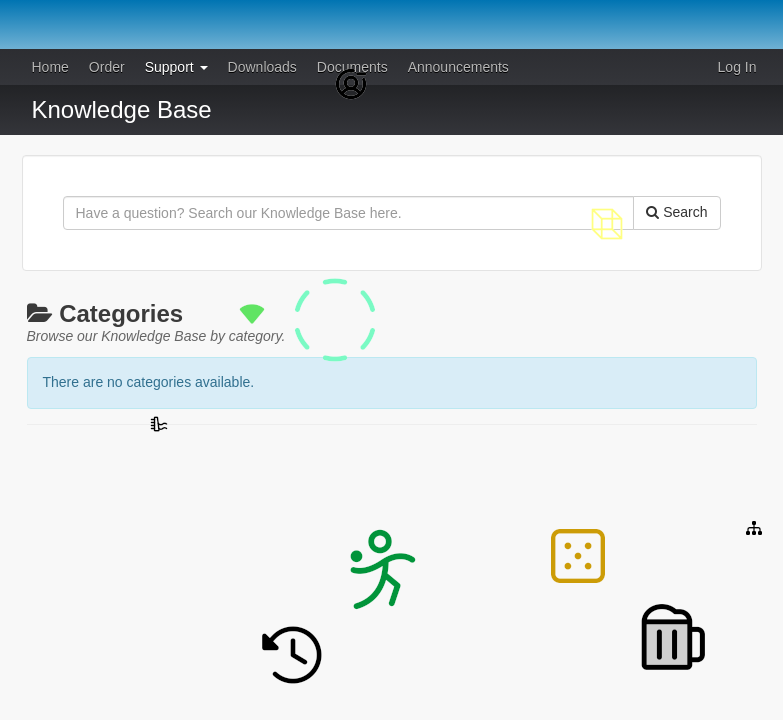  I want to click on view history or recent activity, so click(293, 655).